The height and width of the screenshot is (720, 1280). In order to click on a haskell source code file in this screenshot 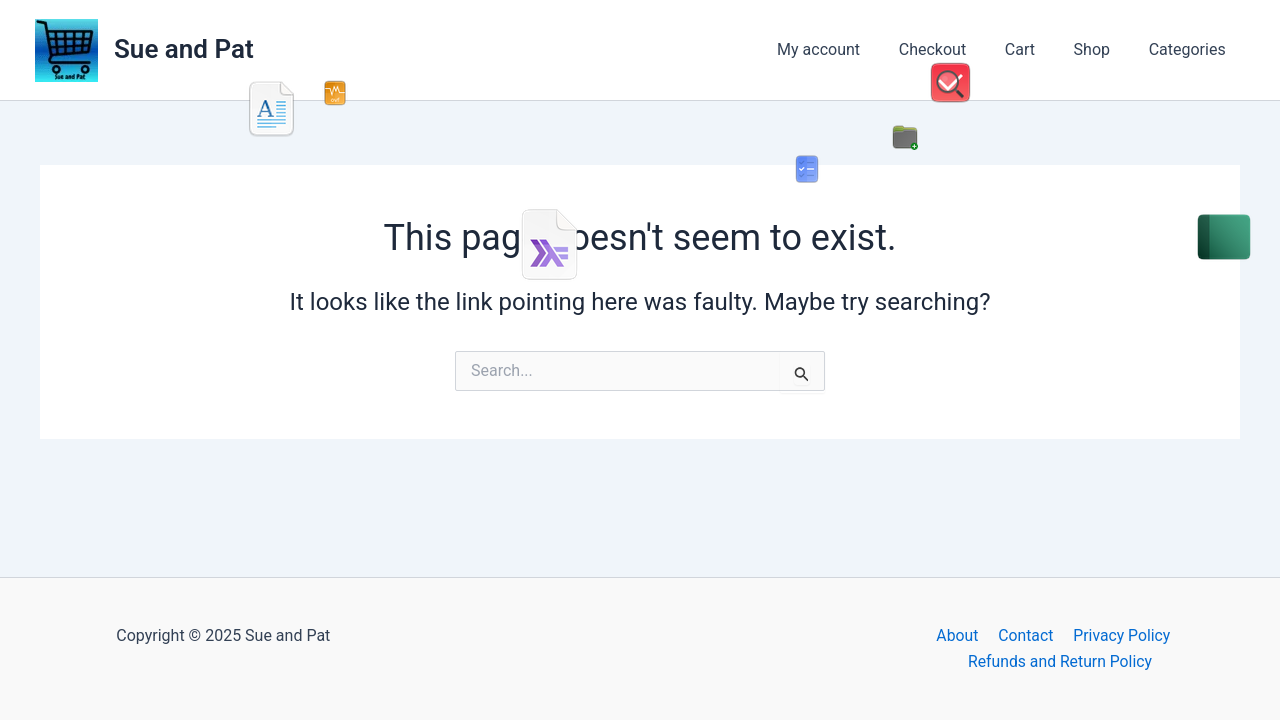, I will do `click(549, 244)`.